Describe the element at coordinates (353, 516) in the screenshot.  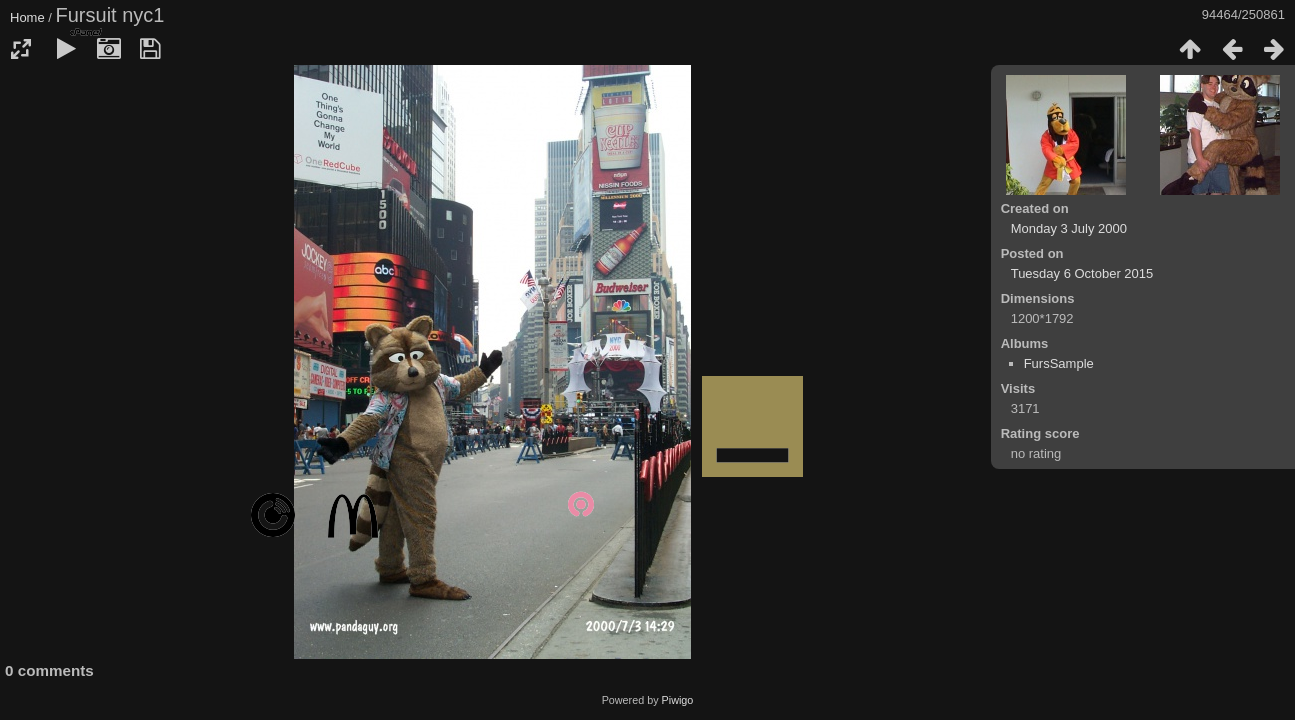
I see `open the McDonald's app` at that location.